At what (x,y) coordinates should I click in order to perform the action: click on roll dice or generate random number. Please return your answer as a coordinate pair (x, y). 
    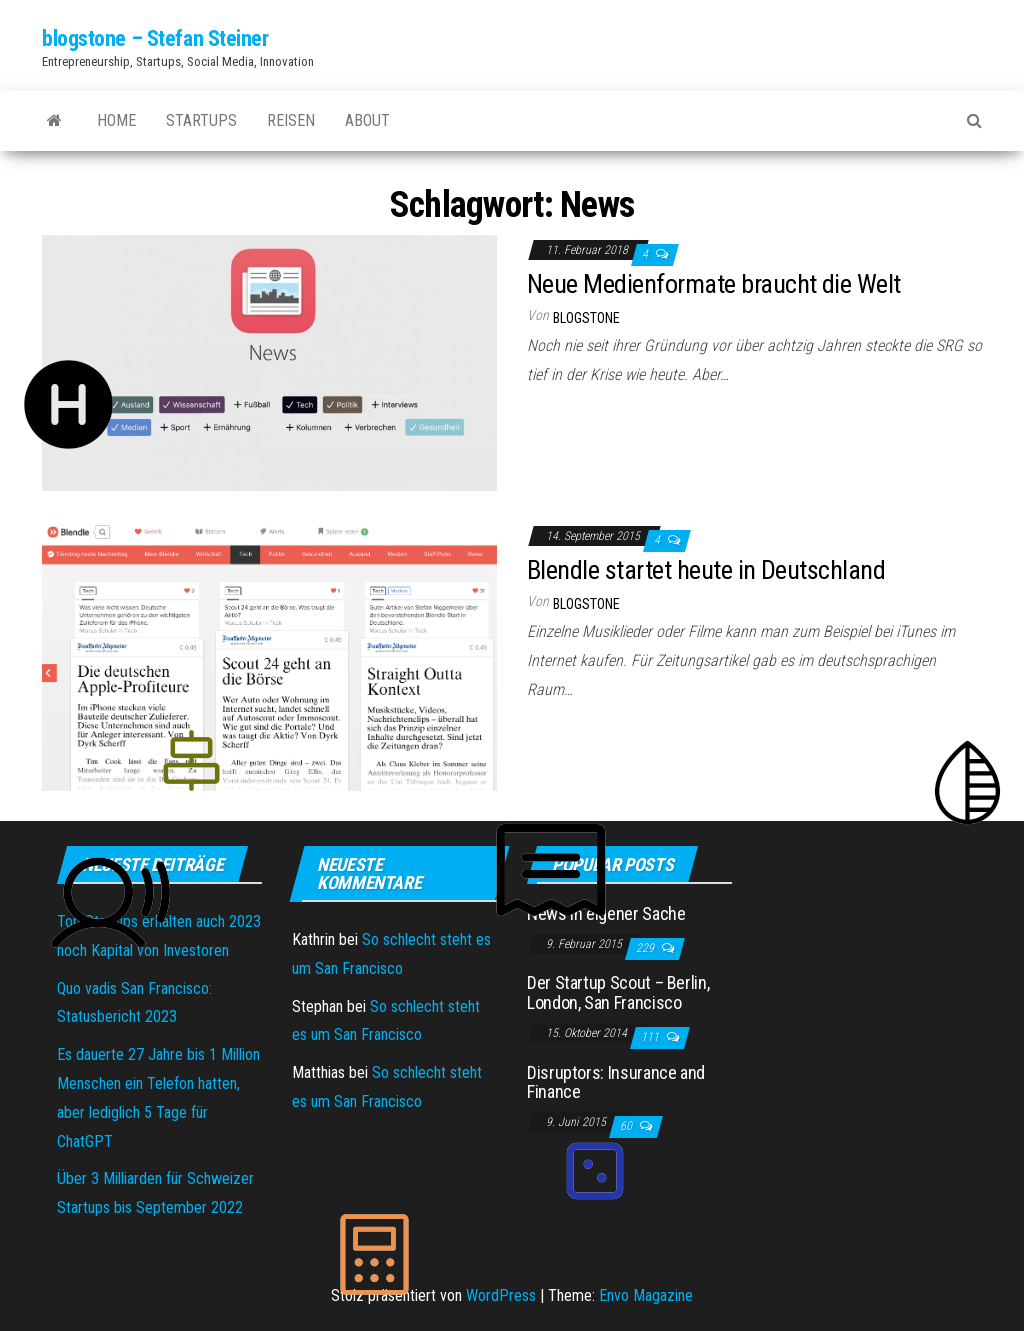
    Looking at the image, I should click on (595, 1171).